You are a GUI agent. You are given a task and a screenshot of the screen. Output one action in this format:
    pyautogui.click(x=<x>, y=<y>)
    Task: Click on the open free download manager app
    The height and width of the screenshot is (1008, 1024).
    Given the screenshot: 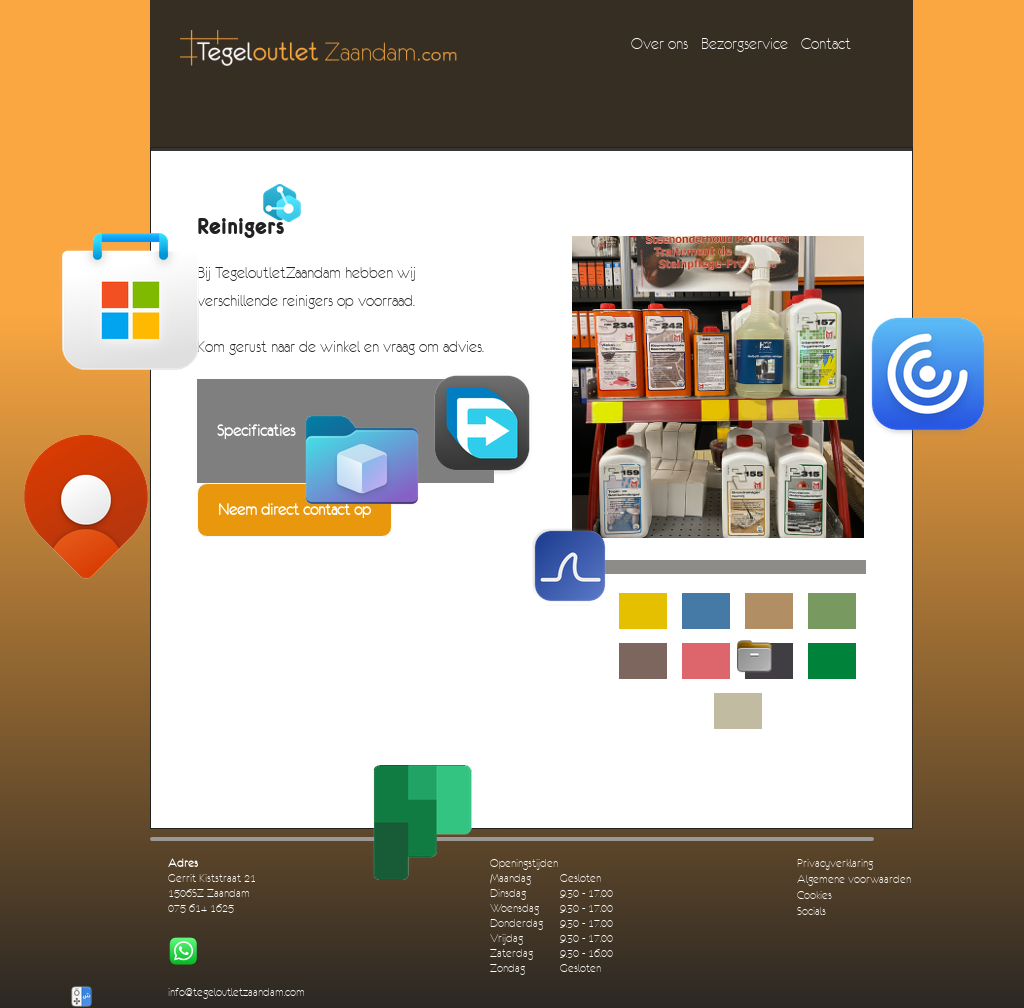 What is the action you would take?
    pyautogui.click(x=482, y=423)
    